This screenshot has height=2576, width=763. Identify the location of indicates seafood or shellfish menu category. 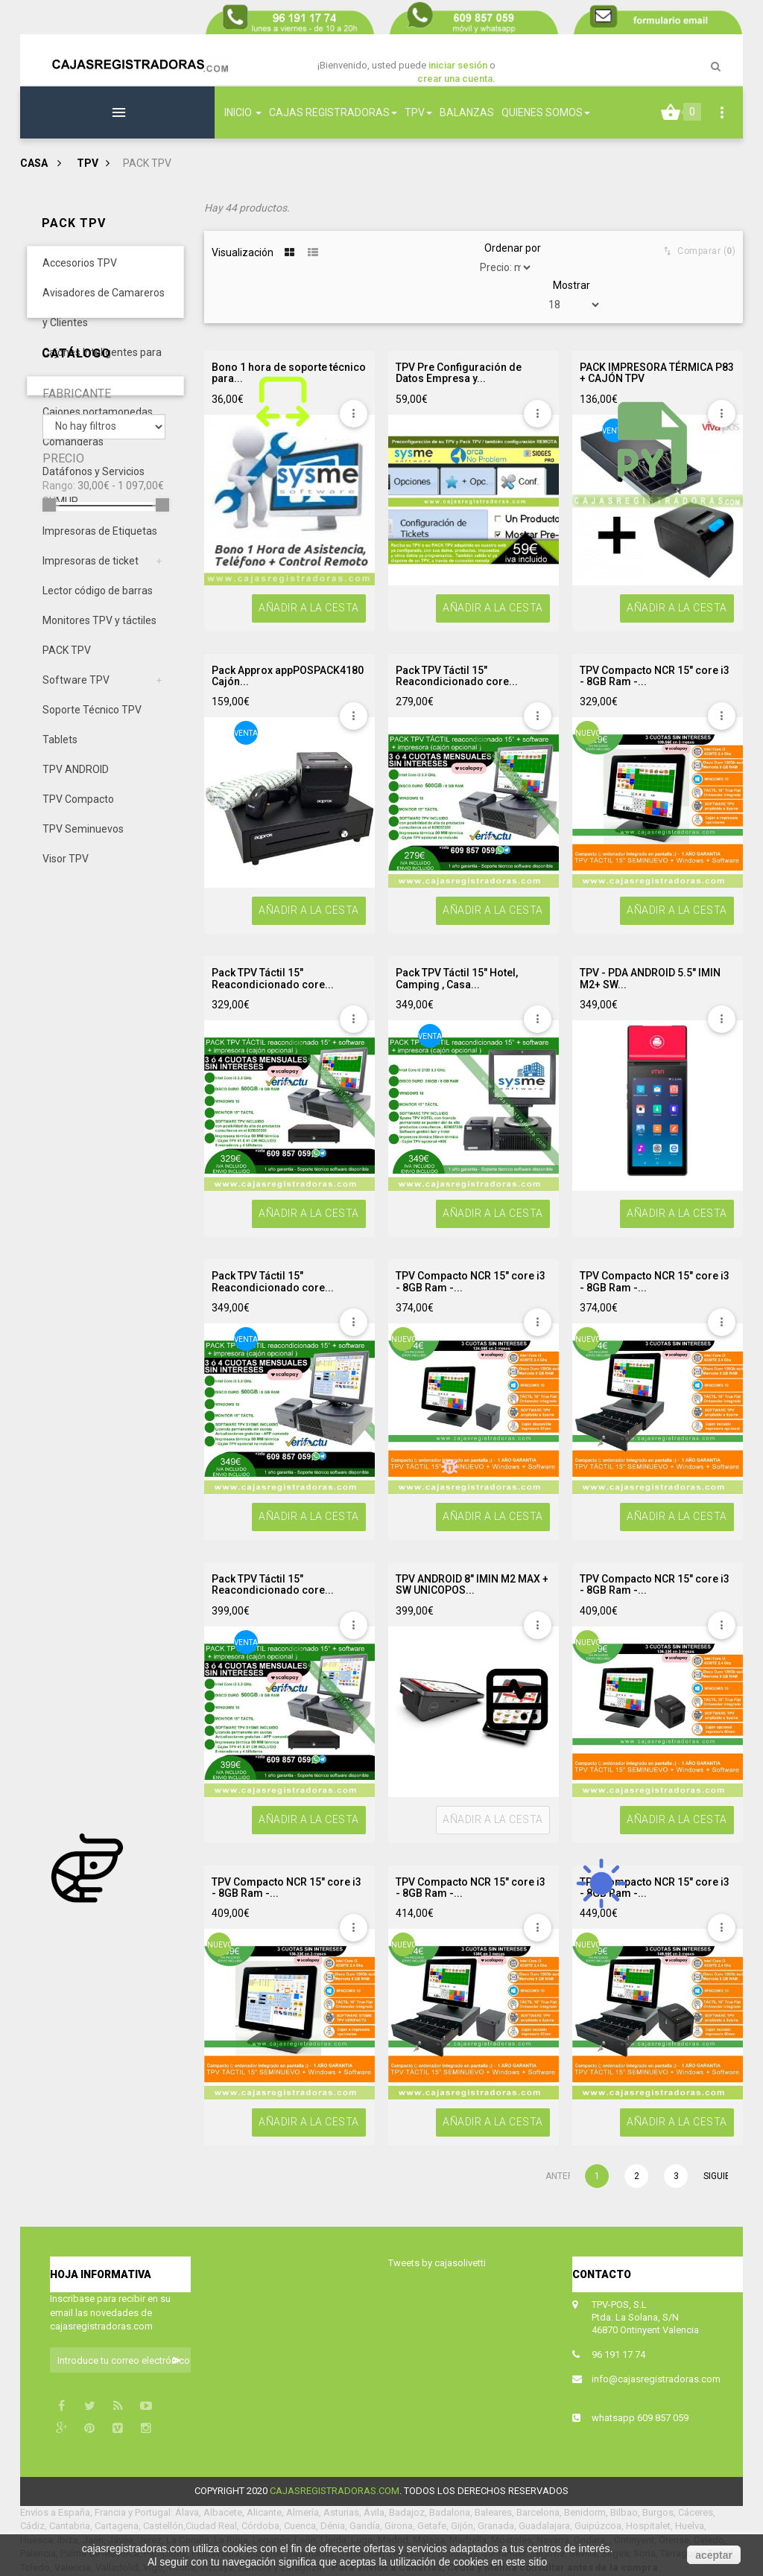
(87, 1869).